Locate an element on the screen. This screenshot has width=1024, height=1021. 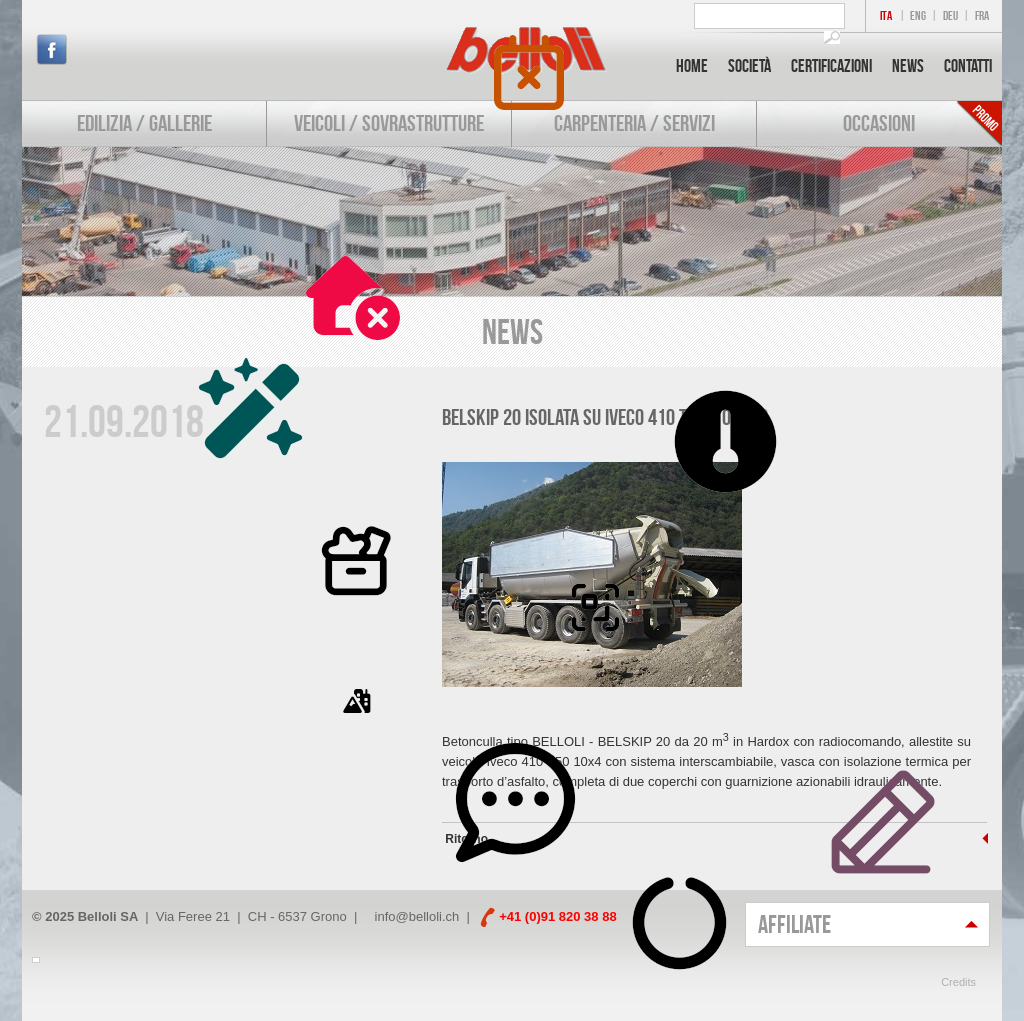
apply automatic enhancements or effects is located at coordinates (252, 411).